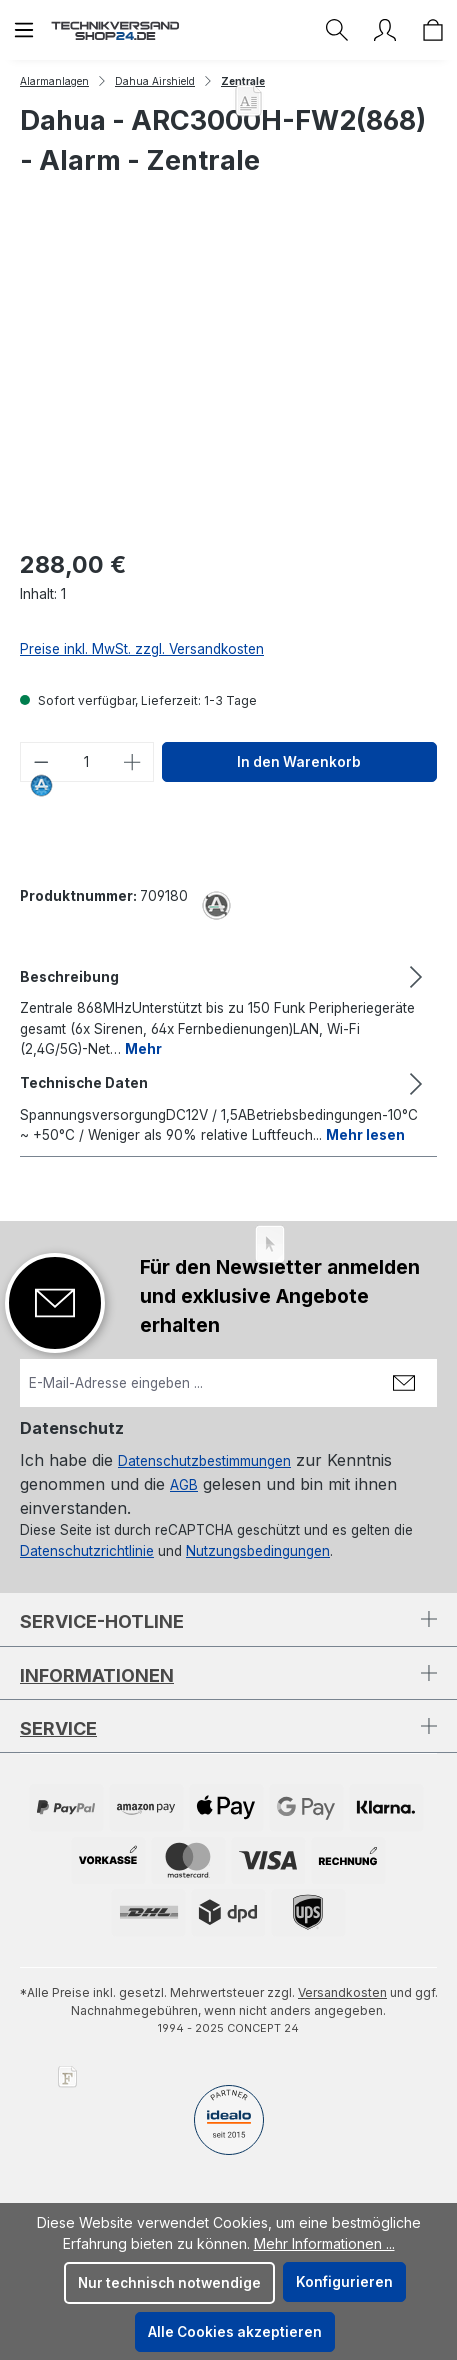 The width and height of the screenshot is (457, 2360). Describe the element at coordinates (67, 2076) in the screenshot. I see `a fortran source code file` at that location.